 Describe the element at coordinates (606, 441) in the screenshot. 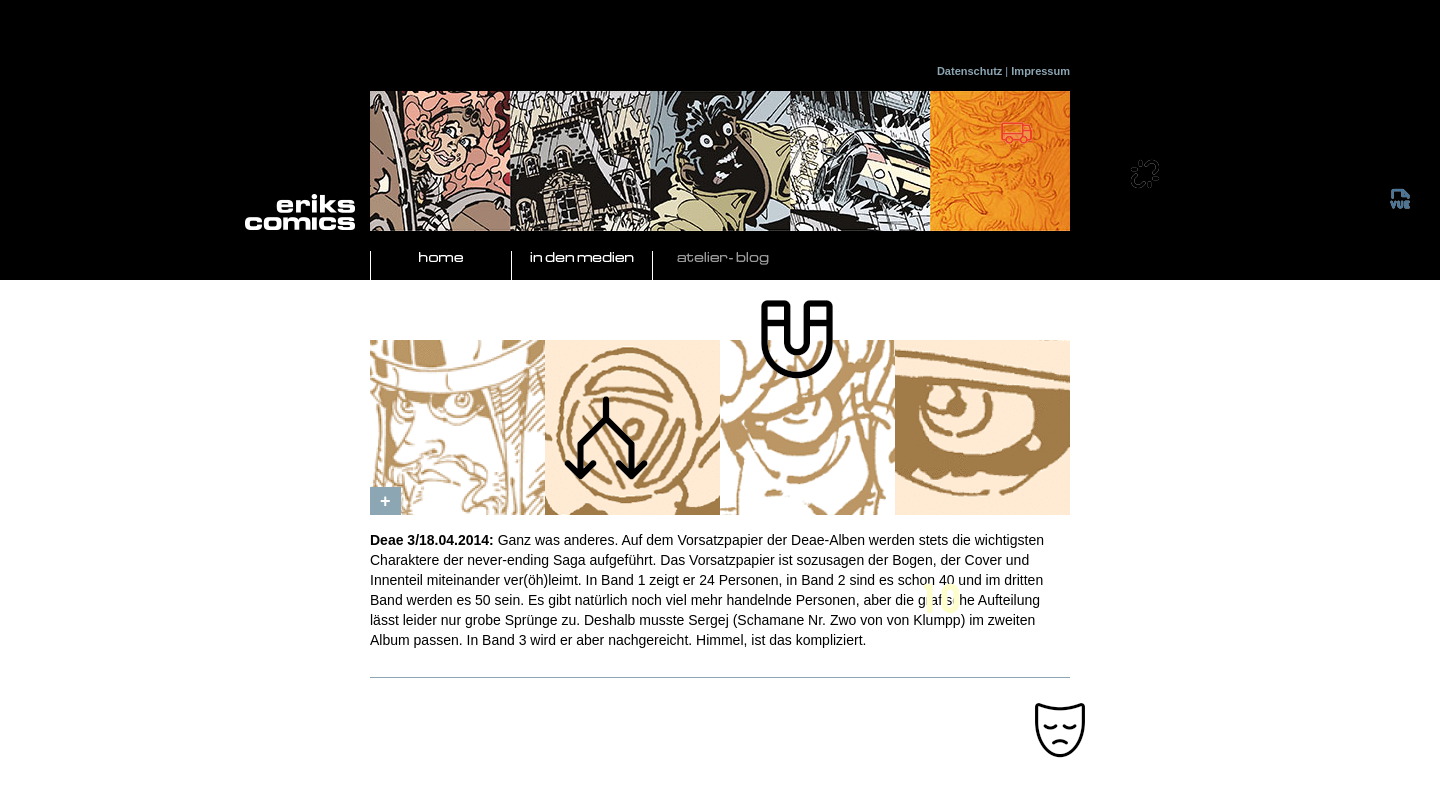

I see `split content into multiple paths` at that location.